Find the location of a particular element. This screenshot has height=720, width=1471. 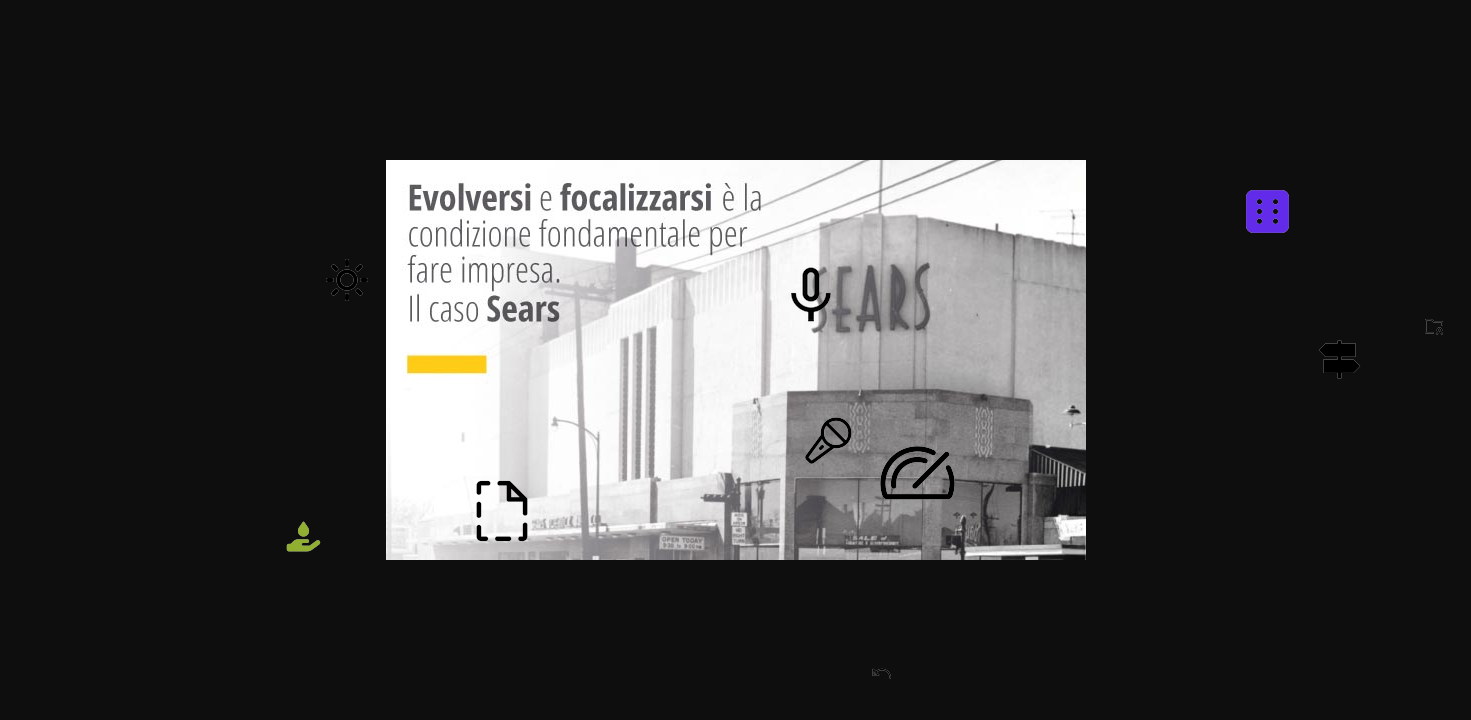

access water conservation settings is located at coordinates (303, 536).